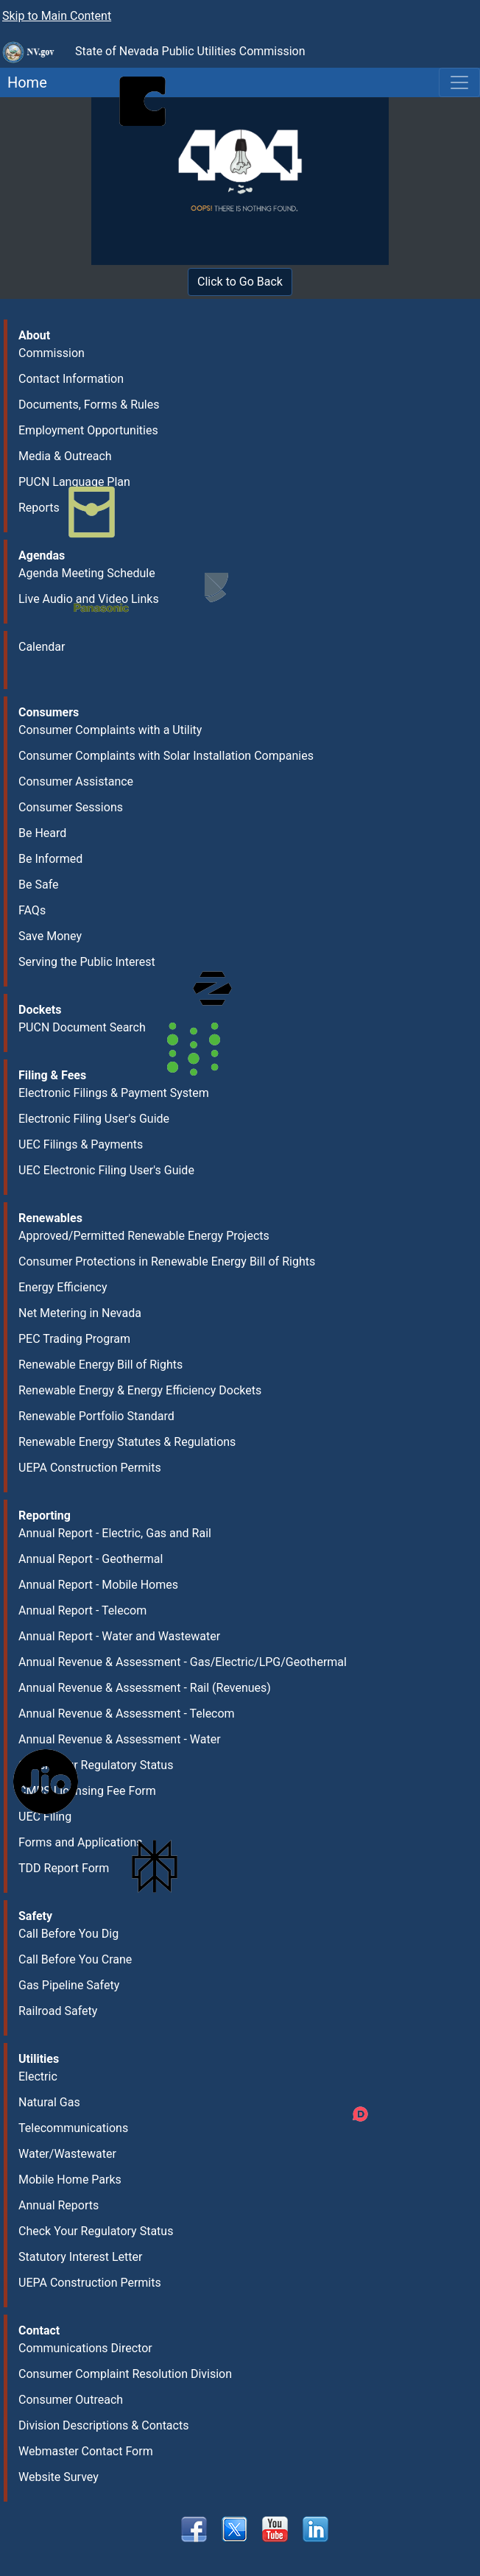 The image size is (480, 2576). Describe the element at coordinates (216, 587) in the screenshot. I see `open Poetry package manager` at that location.